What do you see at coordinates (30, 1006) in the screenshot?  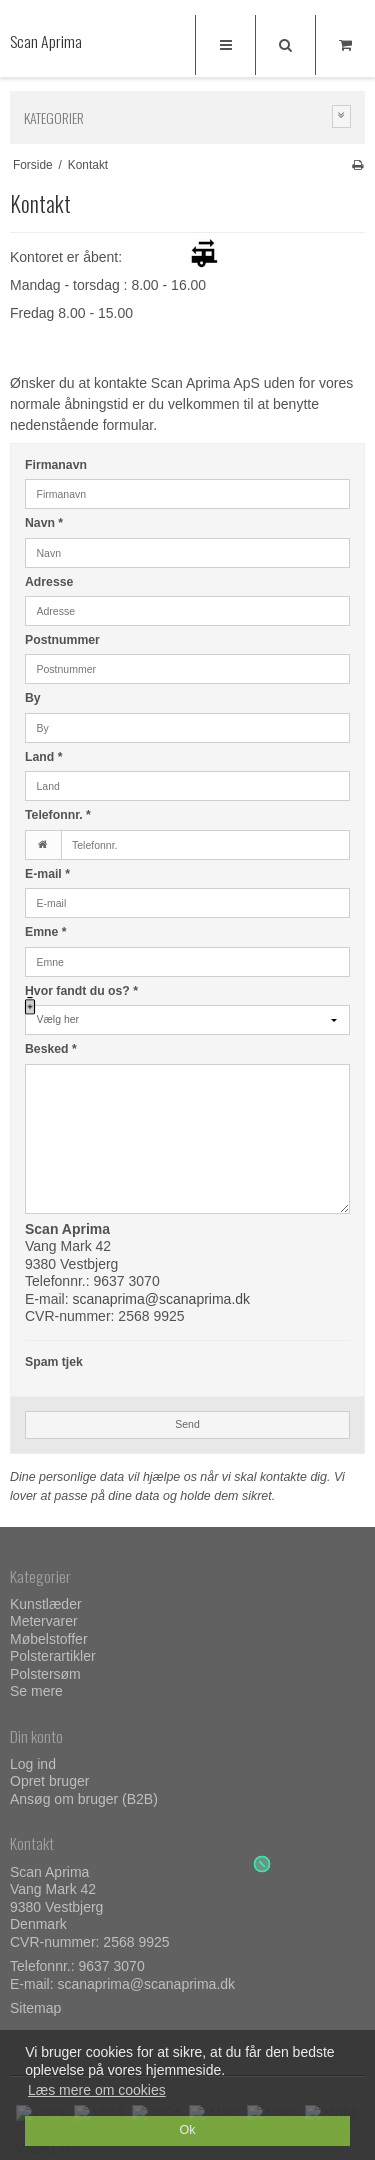 I see `add or enable battery saver mode` at bounding box center [30, 1006].